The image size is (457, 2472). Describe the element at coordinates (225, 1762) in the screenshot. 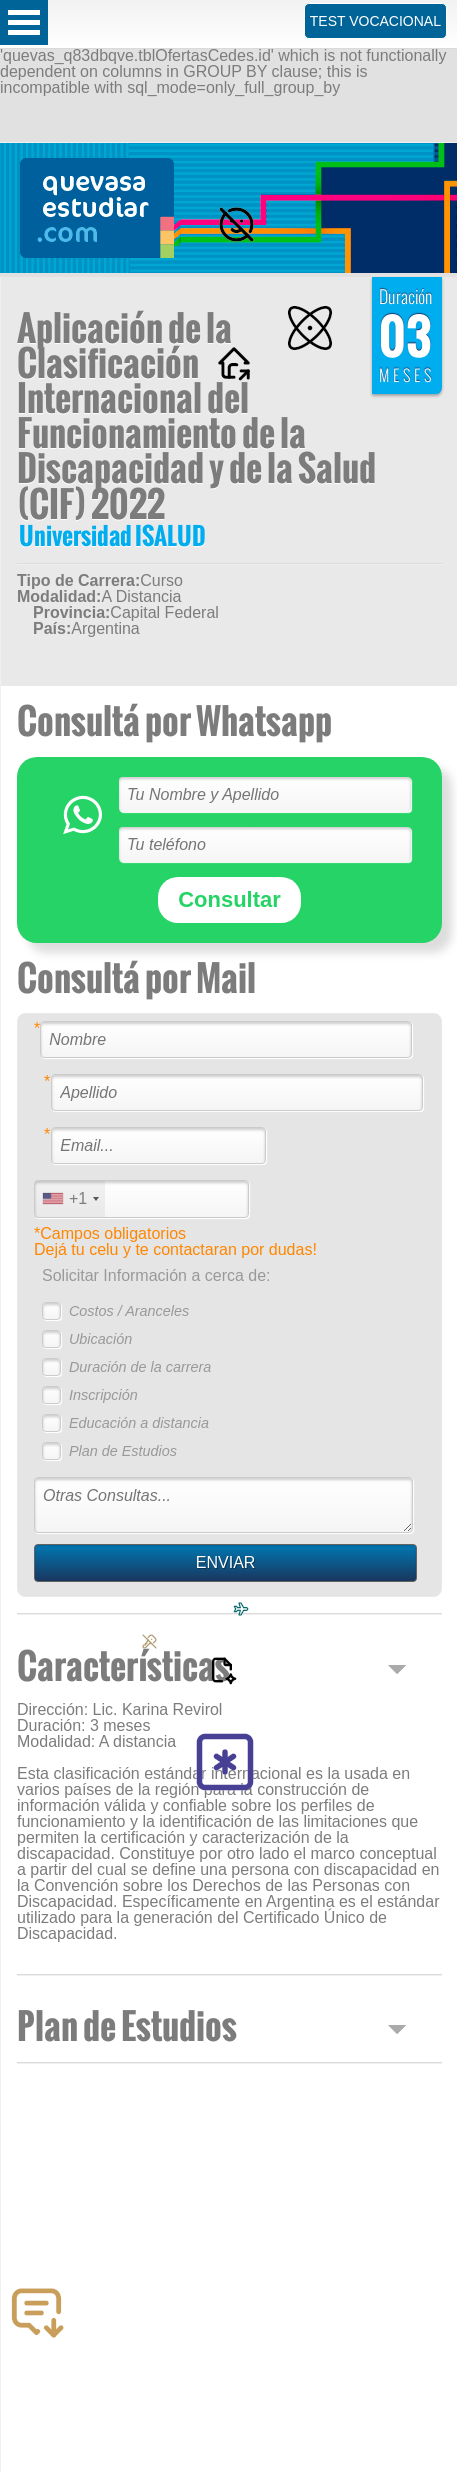

I see `enter a password or passcode field` at that location.